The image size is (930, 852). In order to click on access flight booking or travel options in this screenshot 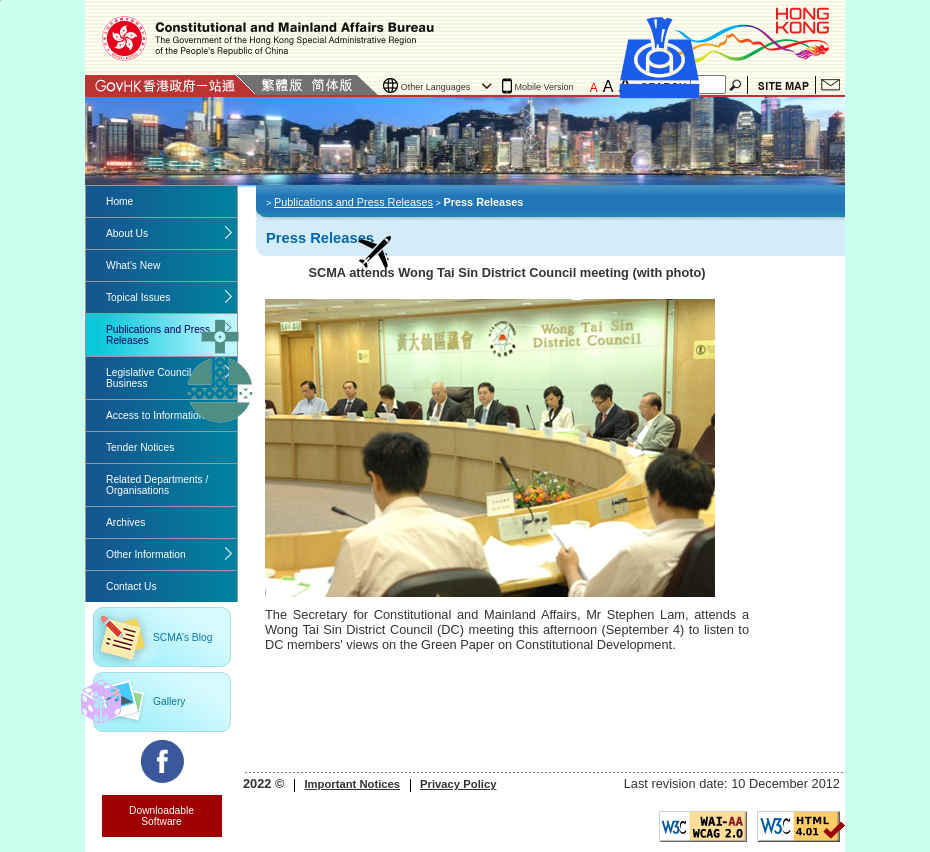, I will do `click(374, 253)`.